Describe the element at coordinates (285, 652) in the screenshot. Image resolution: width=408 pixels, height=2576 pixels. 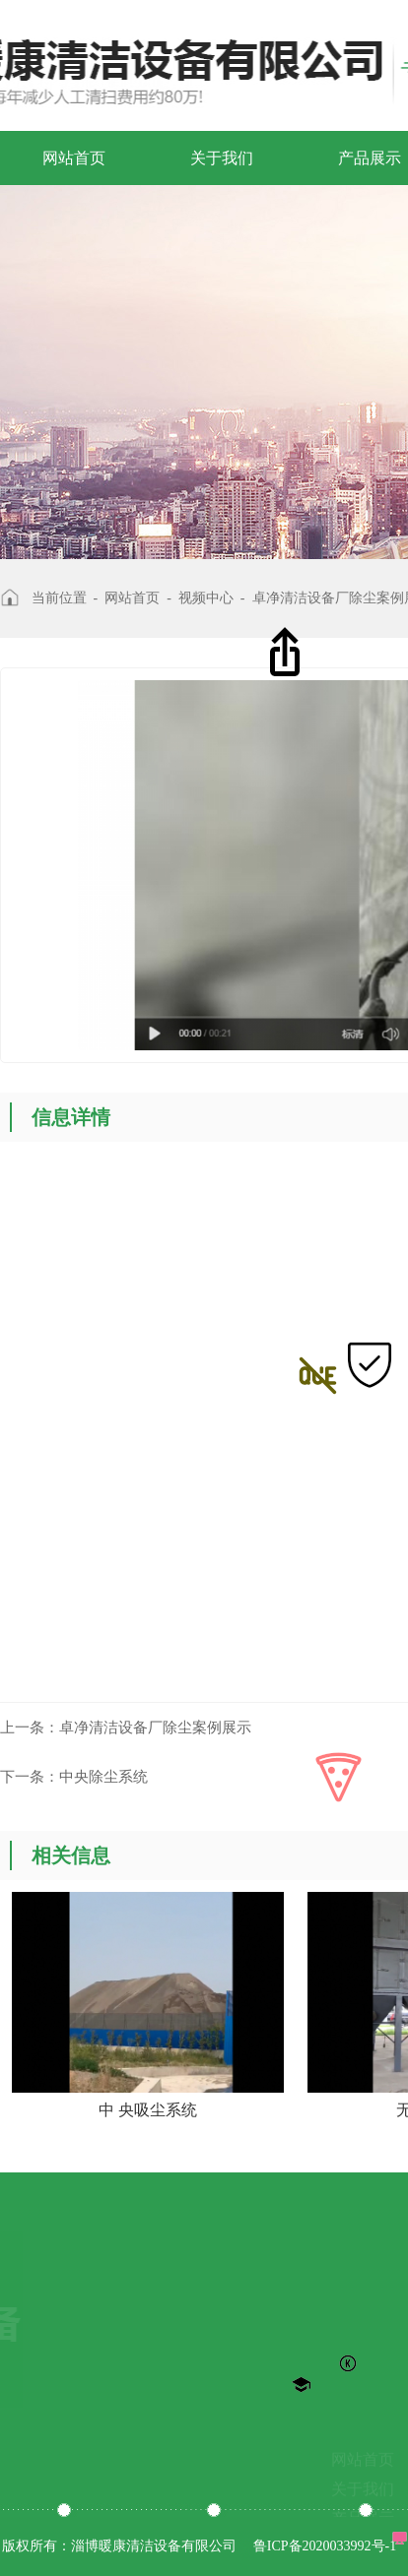
I see `share this content` at that location.